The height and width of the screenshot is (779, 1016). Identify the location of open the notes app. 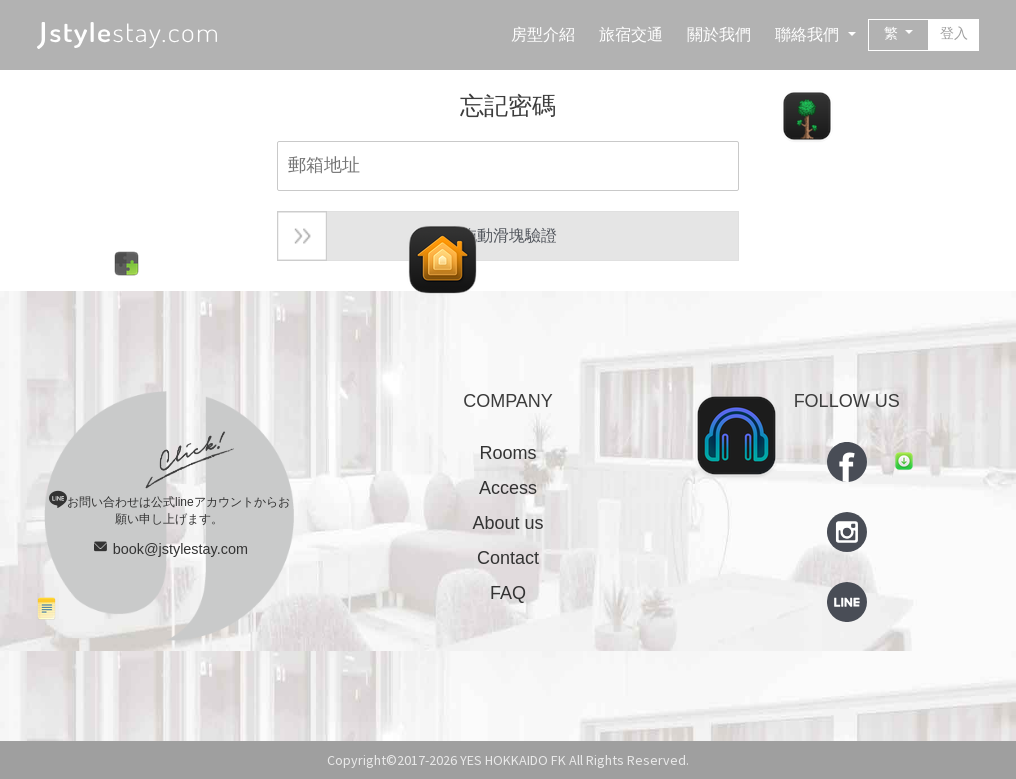
(46, 608).